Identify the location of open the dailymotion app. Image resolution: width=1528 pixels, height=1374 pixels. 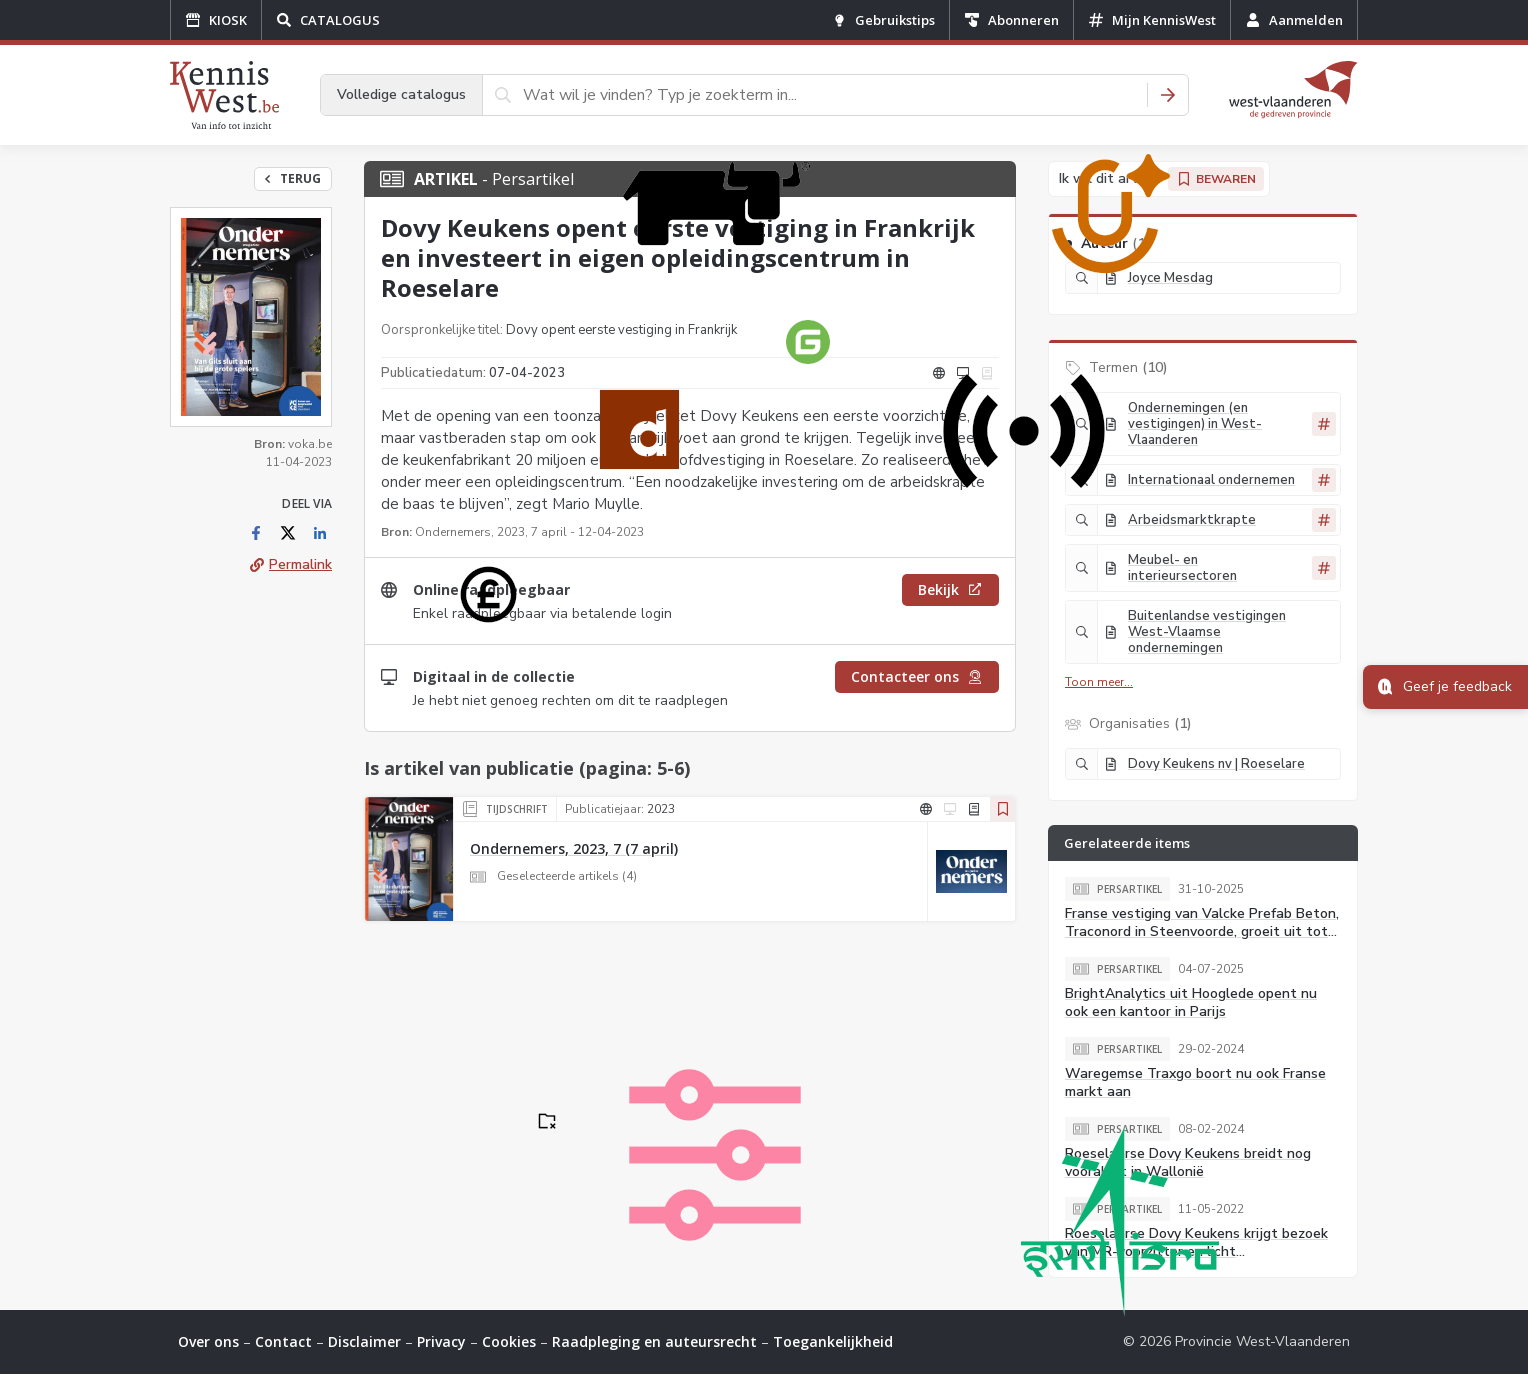
(639, 429).